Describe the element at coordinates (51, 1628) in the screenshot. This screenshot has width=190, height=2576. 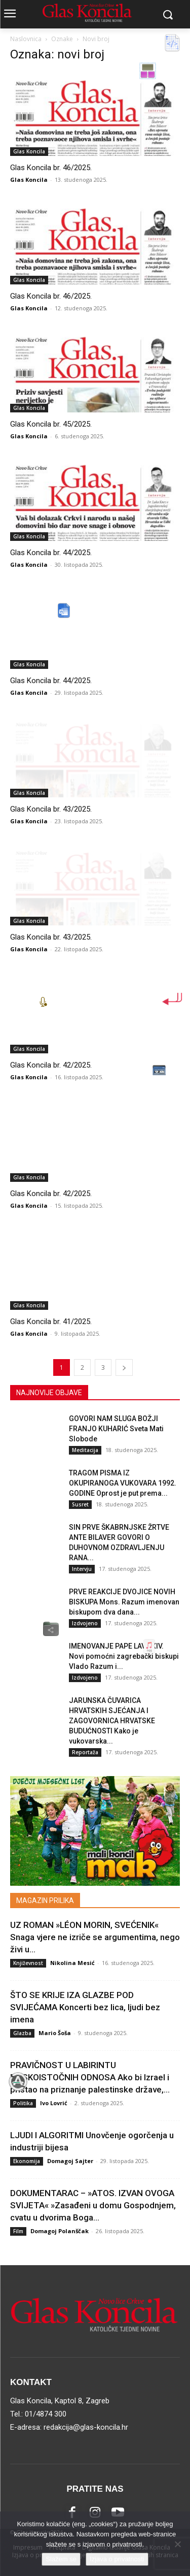
I see `open your public shared folder` at that location.